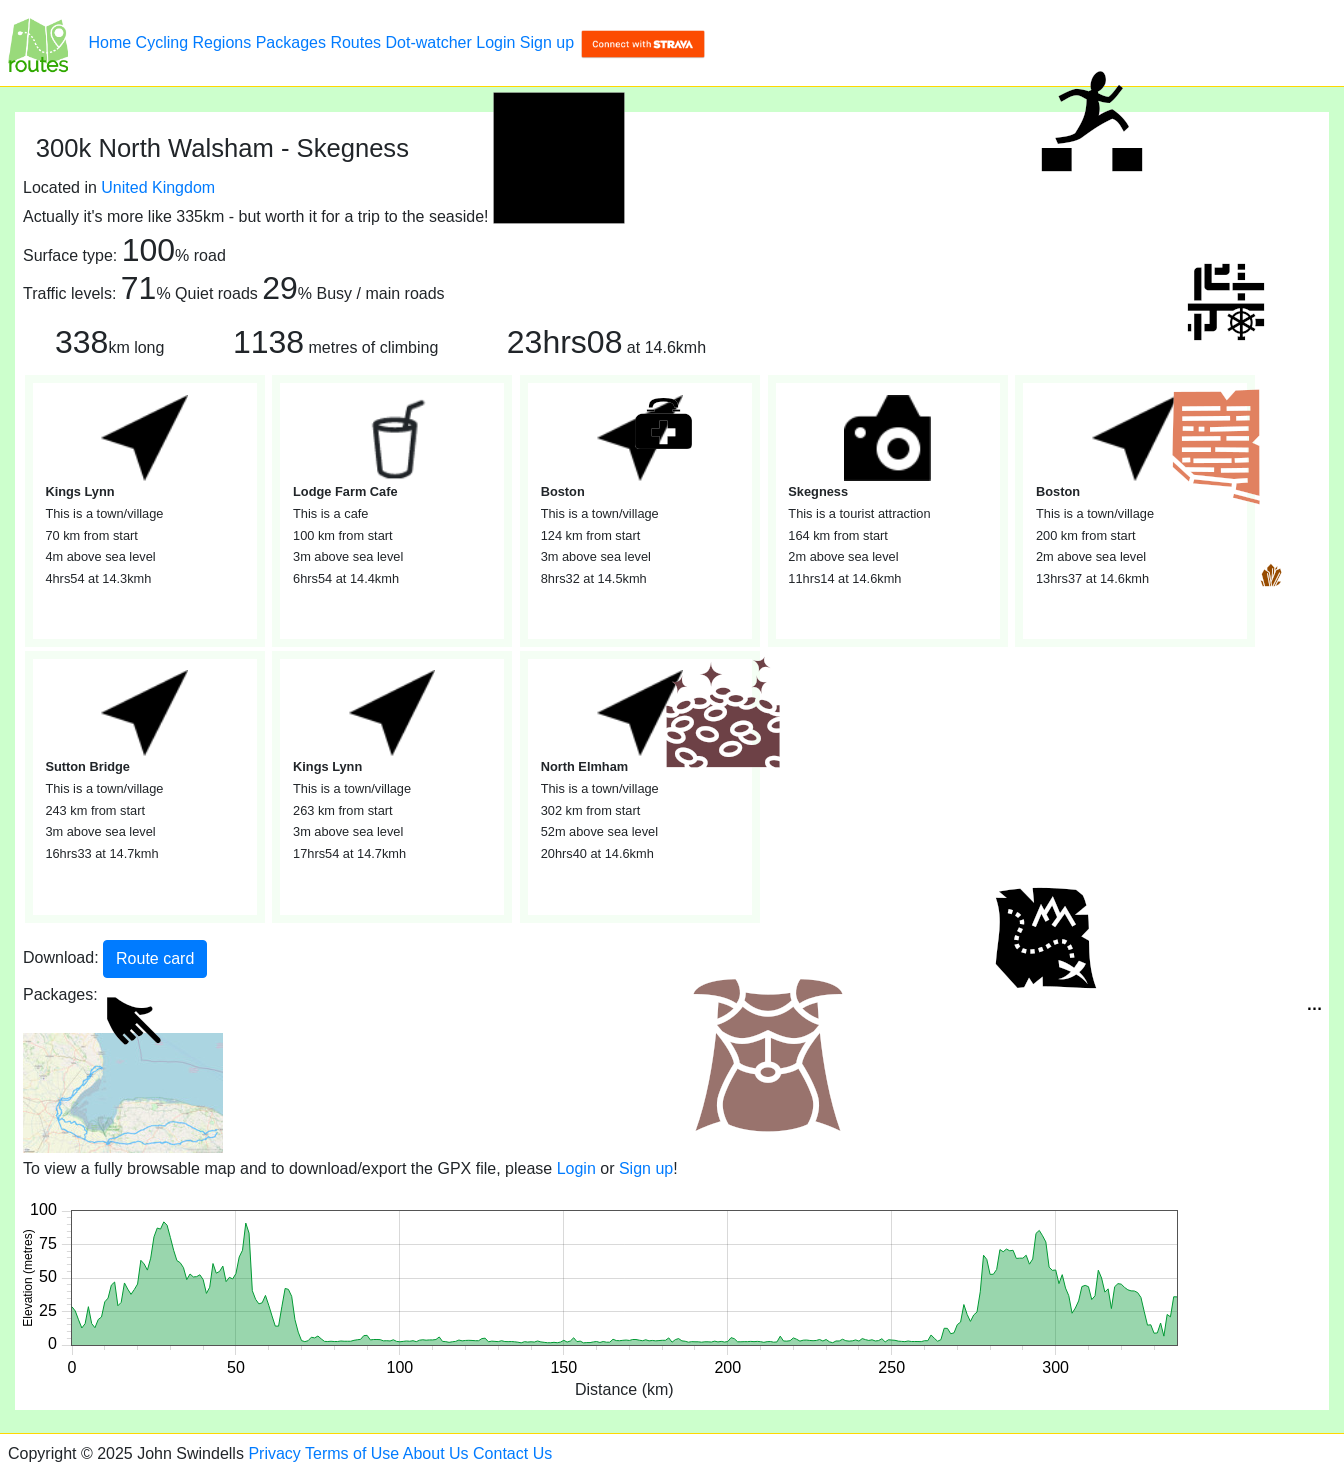  What do you see at coordinates (559, 158) in the screenshot?
I see `placeholder for empty content area` at bounding box center [559, 158].